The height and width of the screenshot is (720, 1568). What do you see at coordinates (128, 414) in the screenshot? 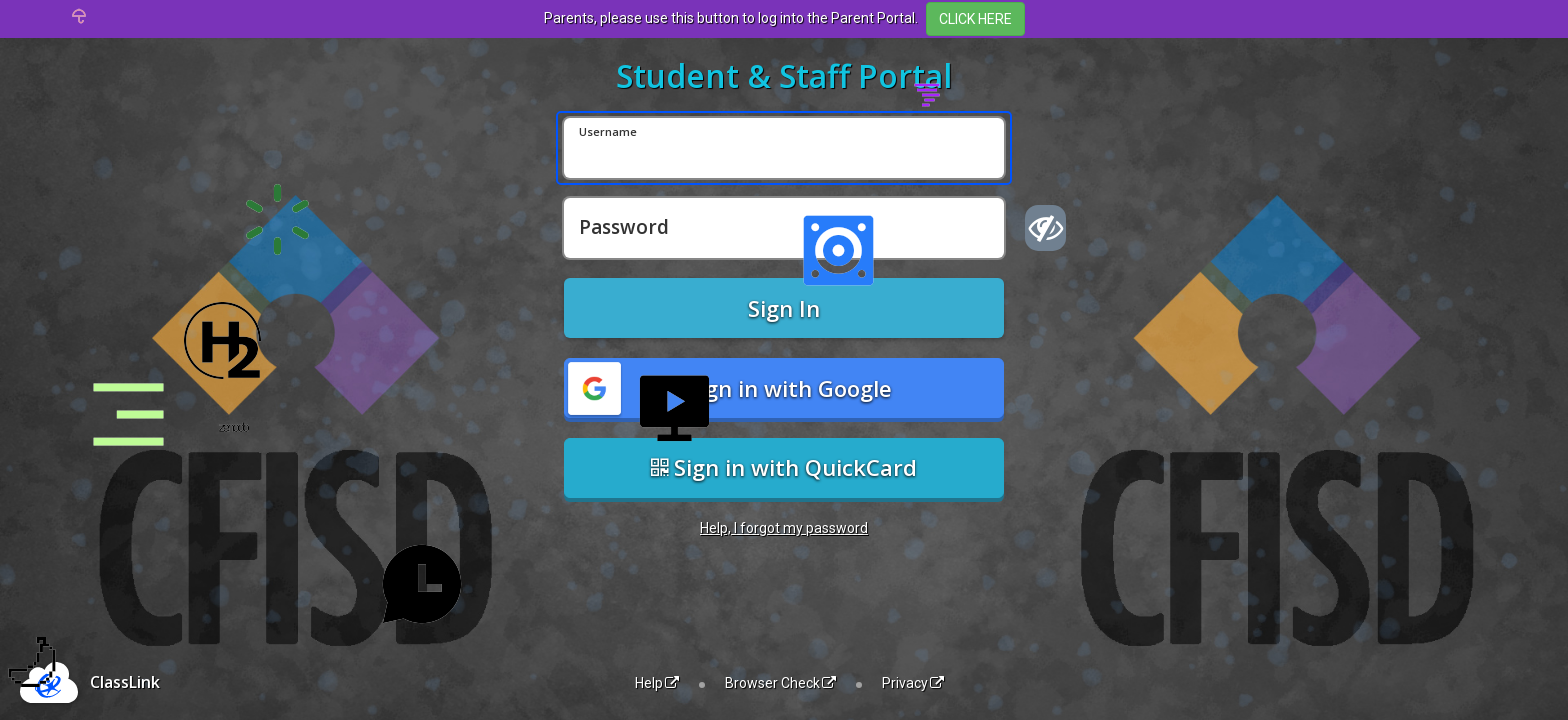
I see `open navigation menu` at bounding box center [128, 414].